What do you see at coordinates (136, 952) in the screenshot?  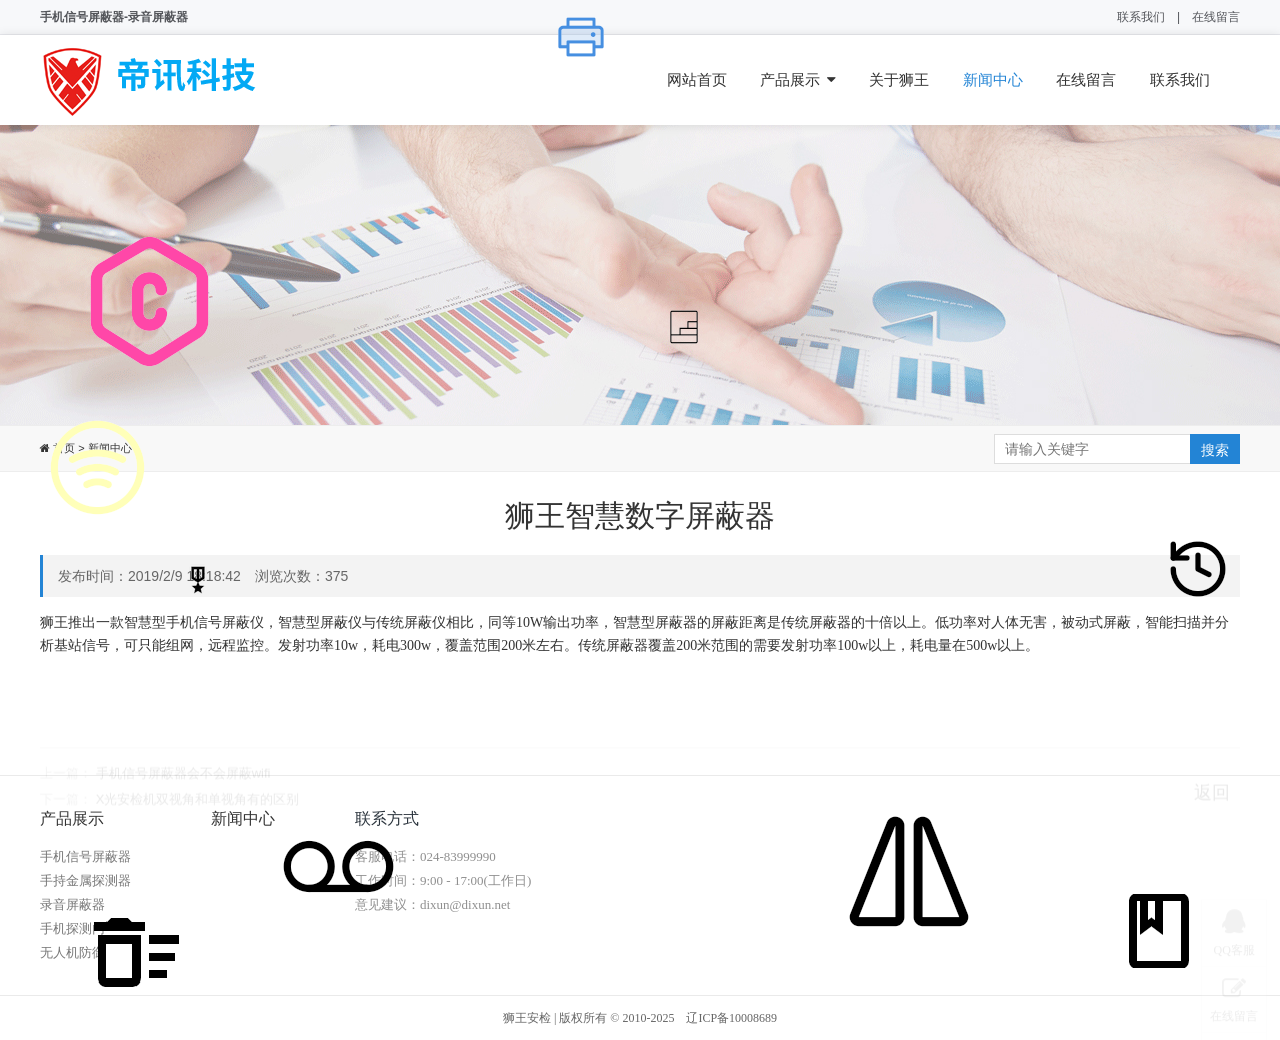 I see `delete all selected items` at bounding box center [136, 952].